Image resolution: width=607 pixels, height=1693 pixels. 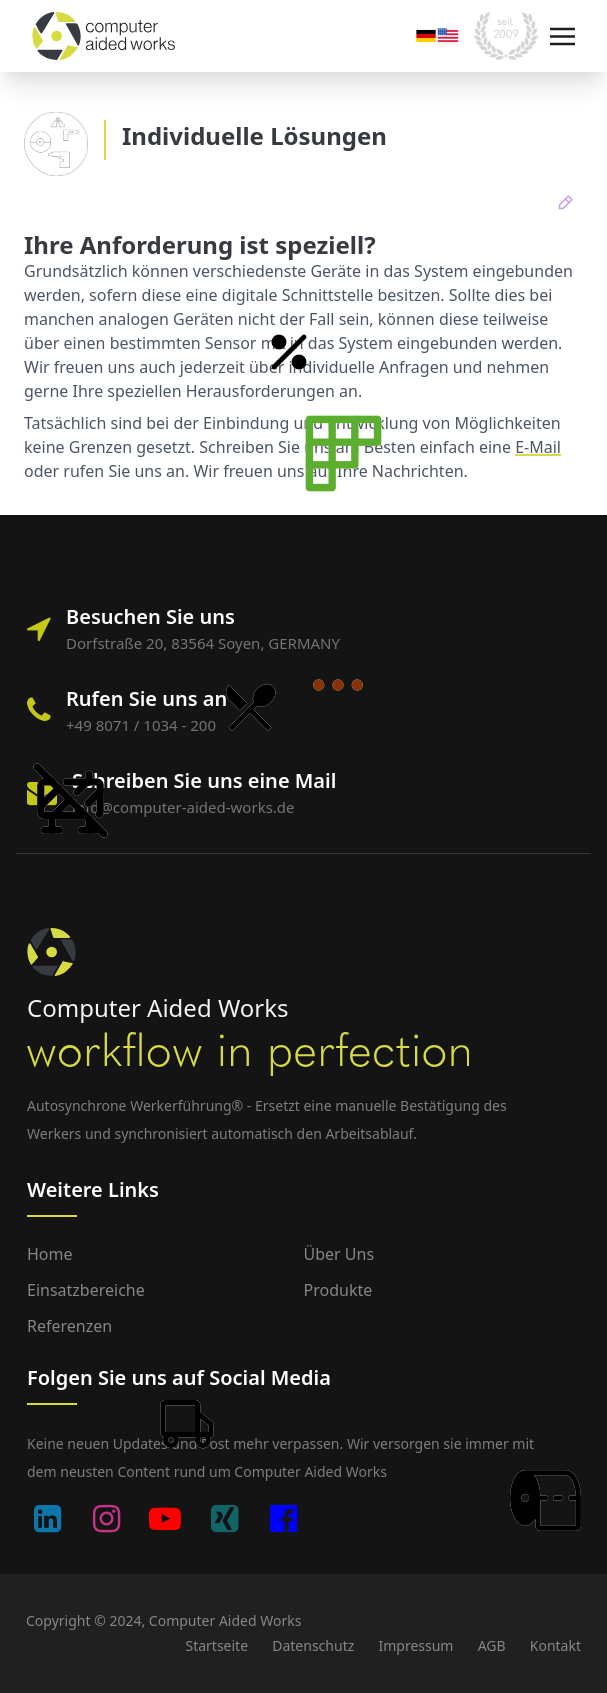 What do you see at coordinates (187, 1424) in the screenshot?
I see `access vehicle or transportation options` at bounding box center [187, 1424].